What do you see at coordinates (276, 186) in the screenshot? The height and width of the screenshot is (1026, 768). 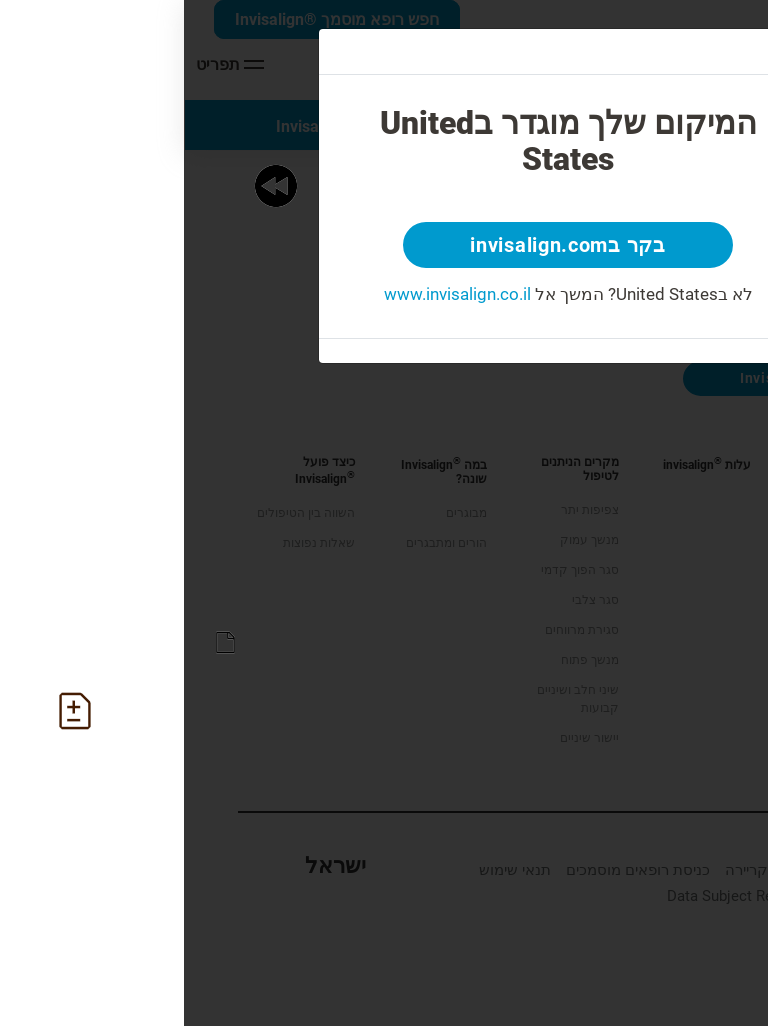 I see `rewind or skip to previous track` at bounding box center [276, 186].